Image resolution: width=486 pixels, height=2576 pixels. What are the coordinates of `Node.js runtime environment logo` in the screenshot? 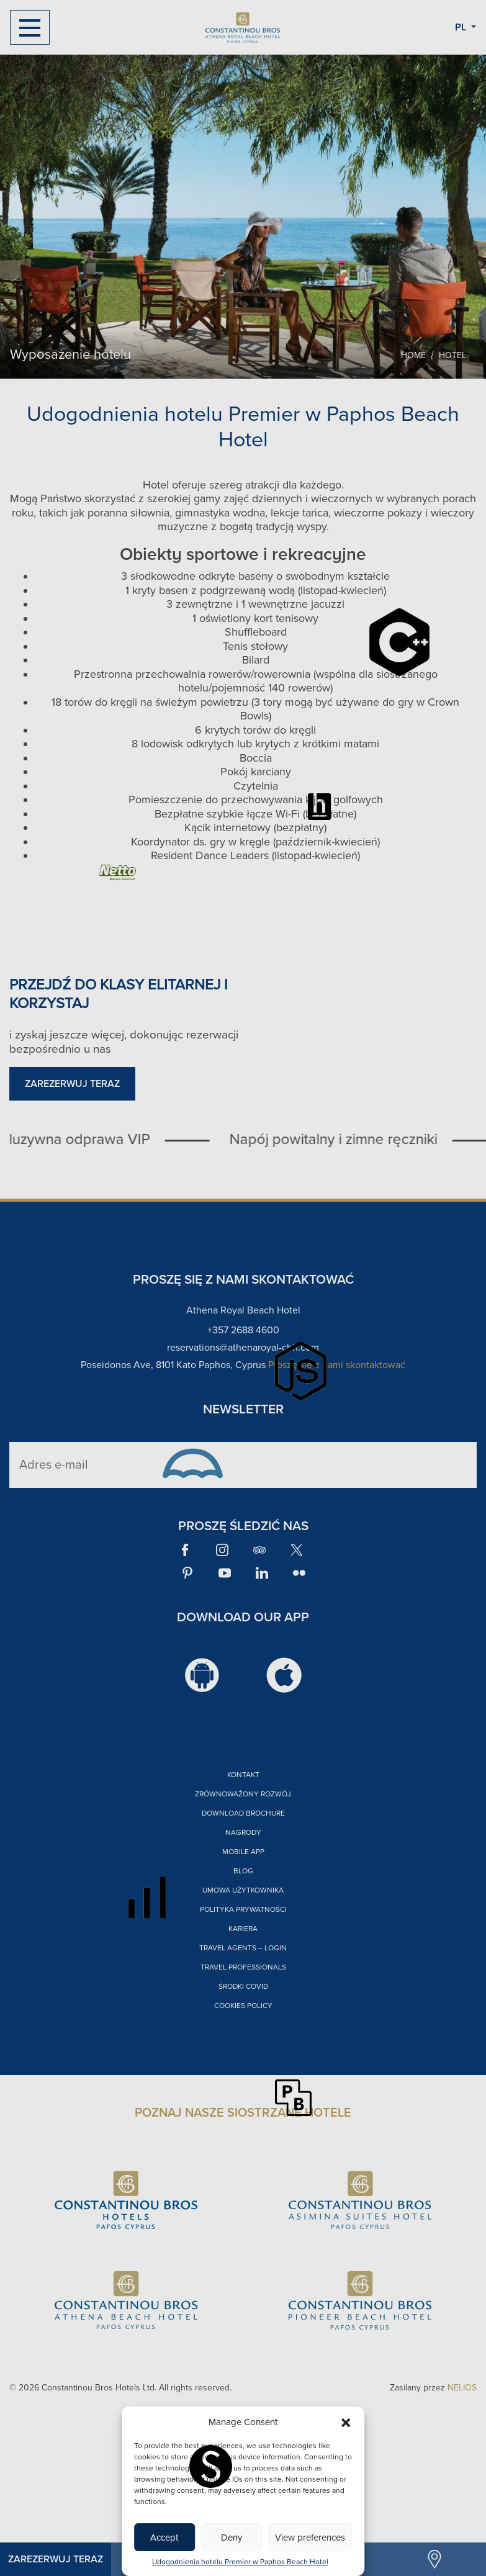 It's located at (300, 1371).